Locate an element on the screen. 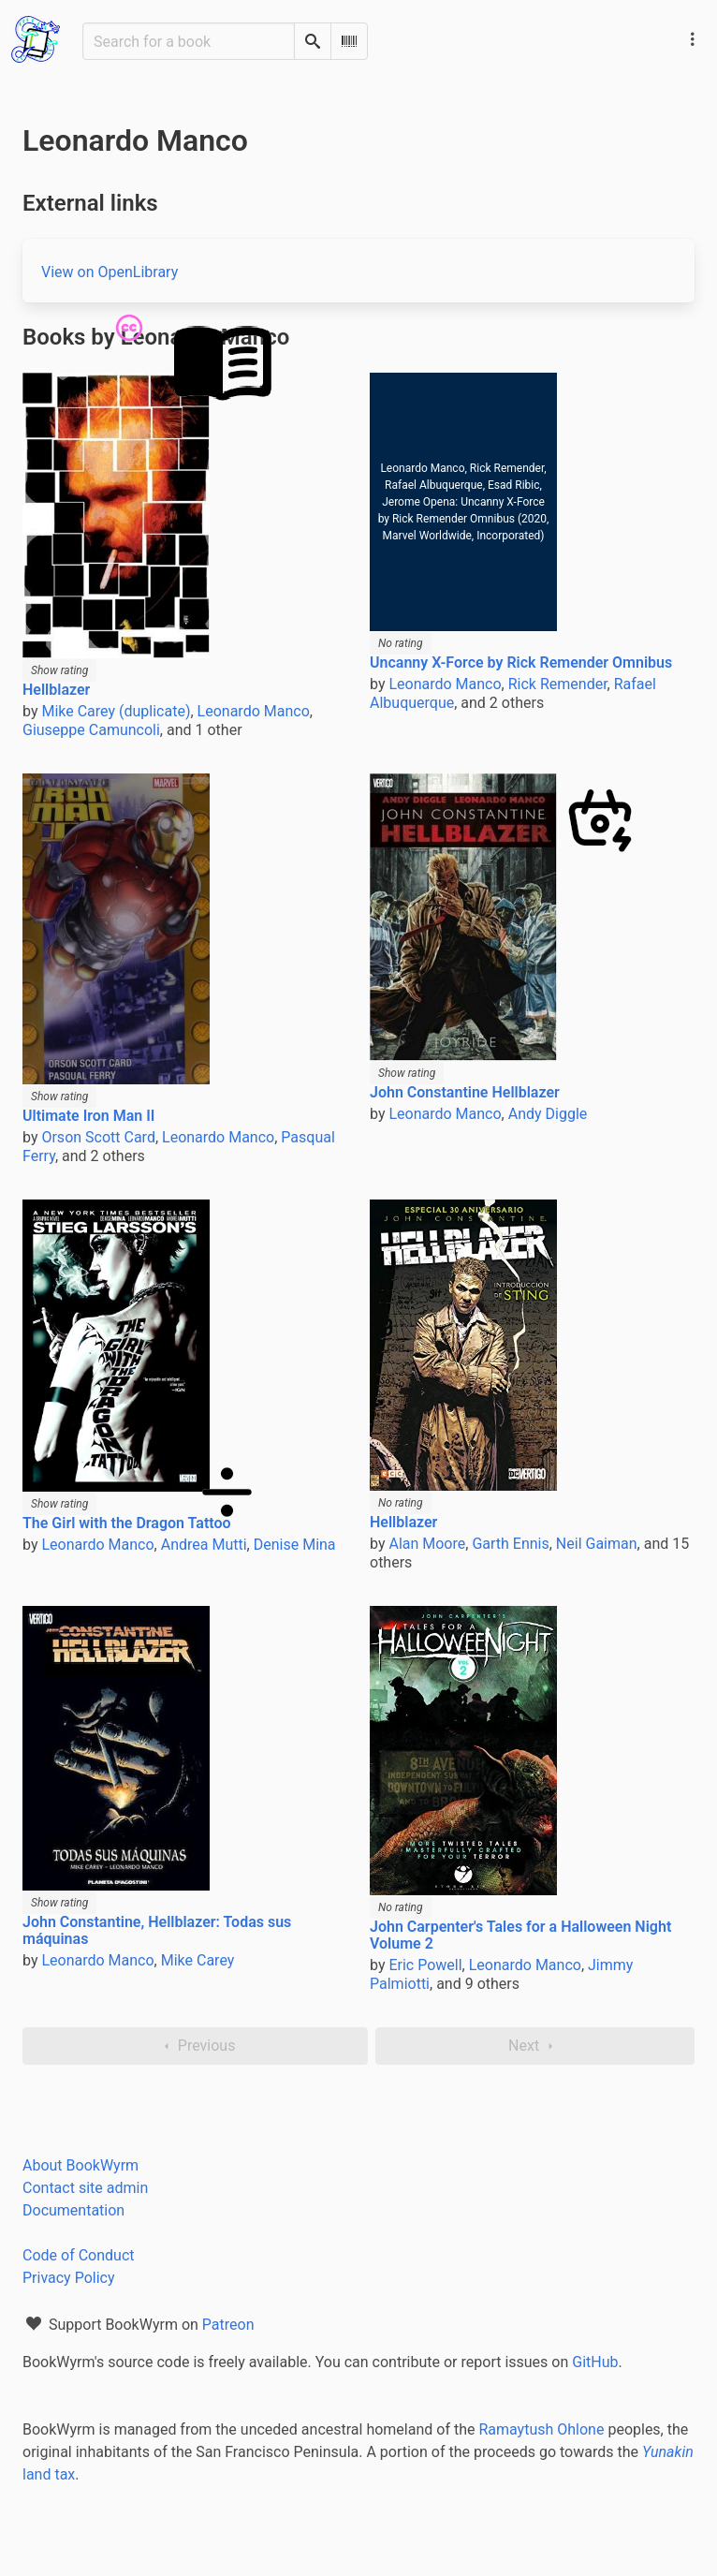  quick purchase or express checkout is located at coordinates (600, 817).